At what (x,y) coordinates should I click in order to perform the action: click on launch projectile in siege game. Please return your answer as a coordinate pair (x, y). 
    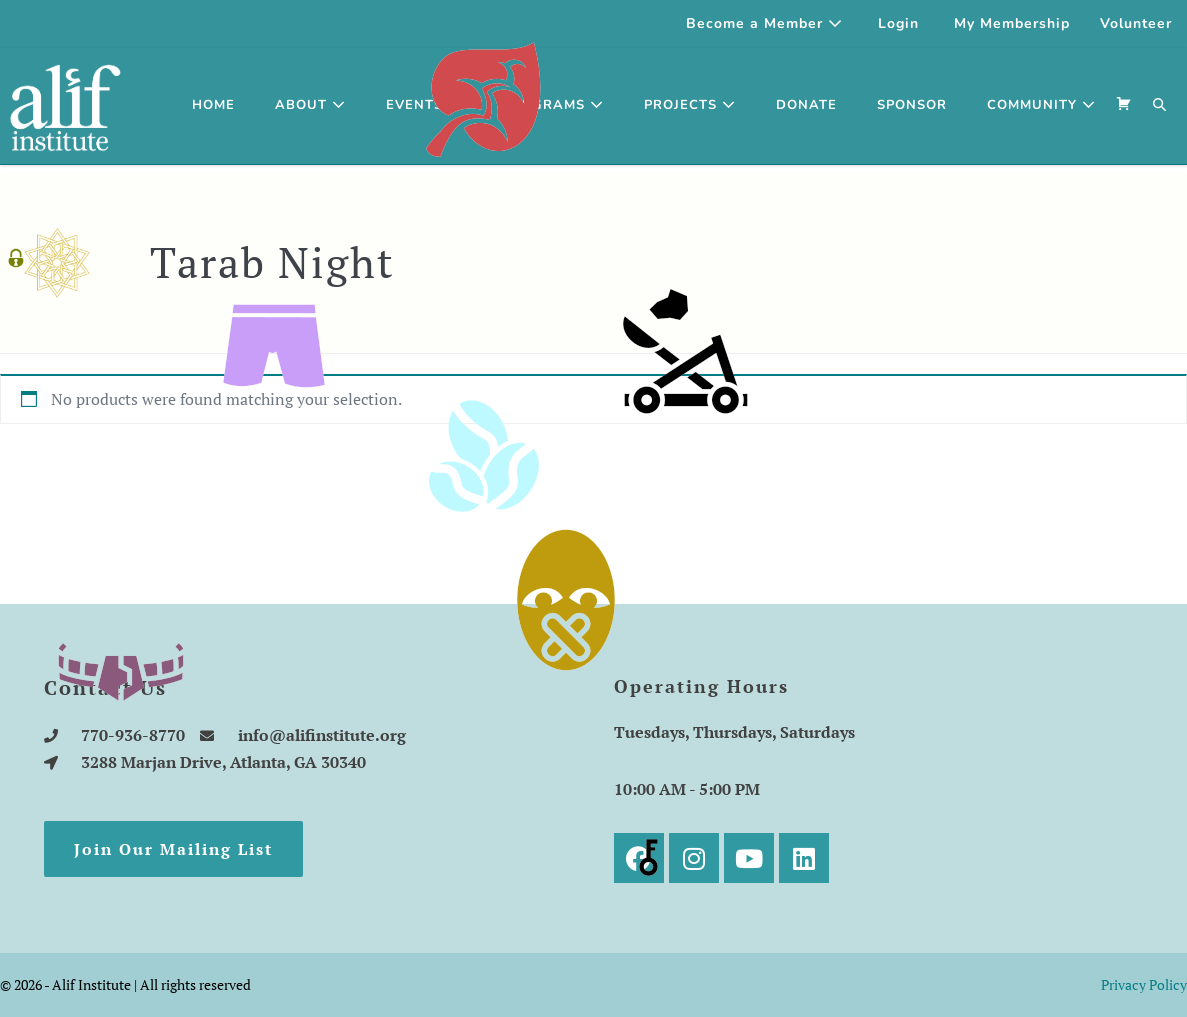
    Looking at the image, I should click on (686, 349).